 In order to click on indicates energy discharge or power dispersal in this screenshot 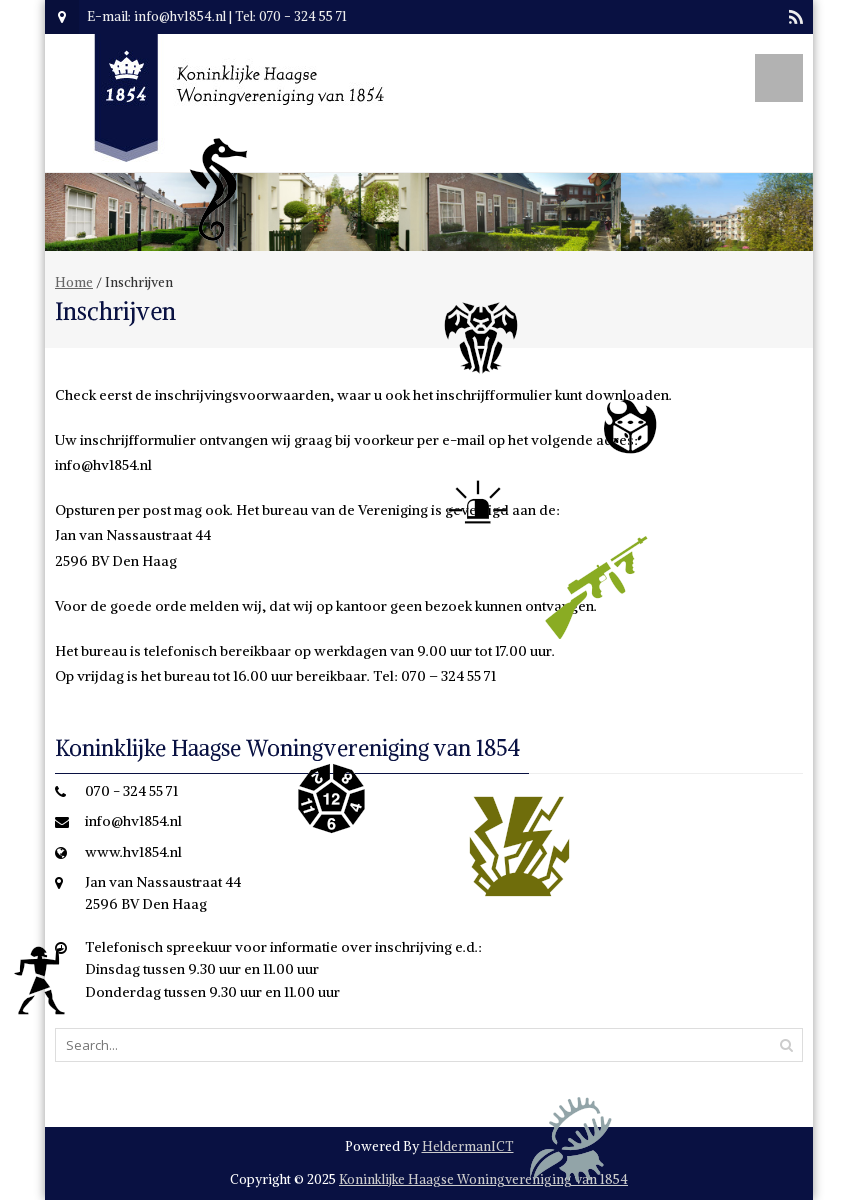, I will do `click(519, 846)`.